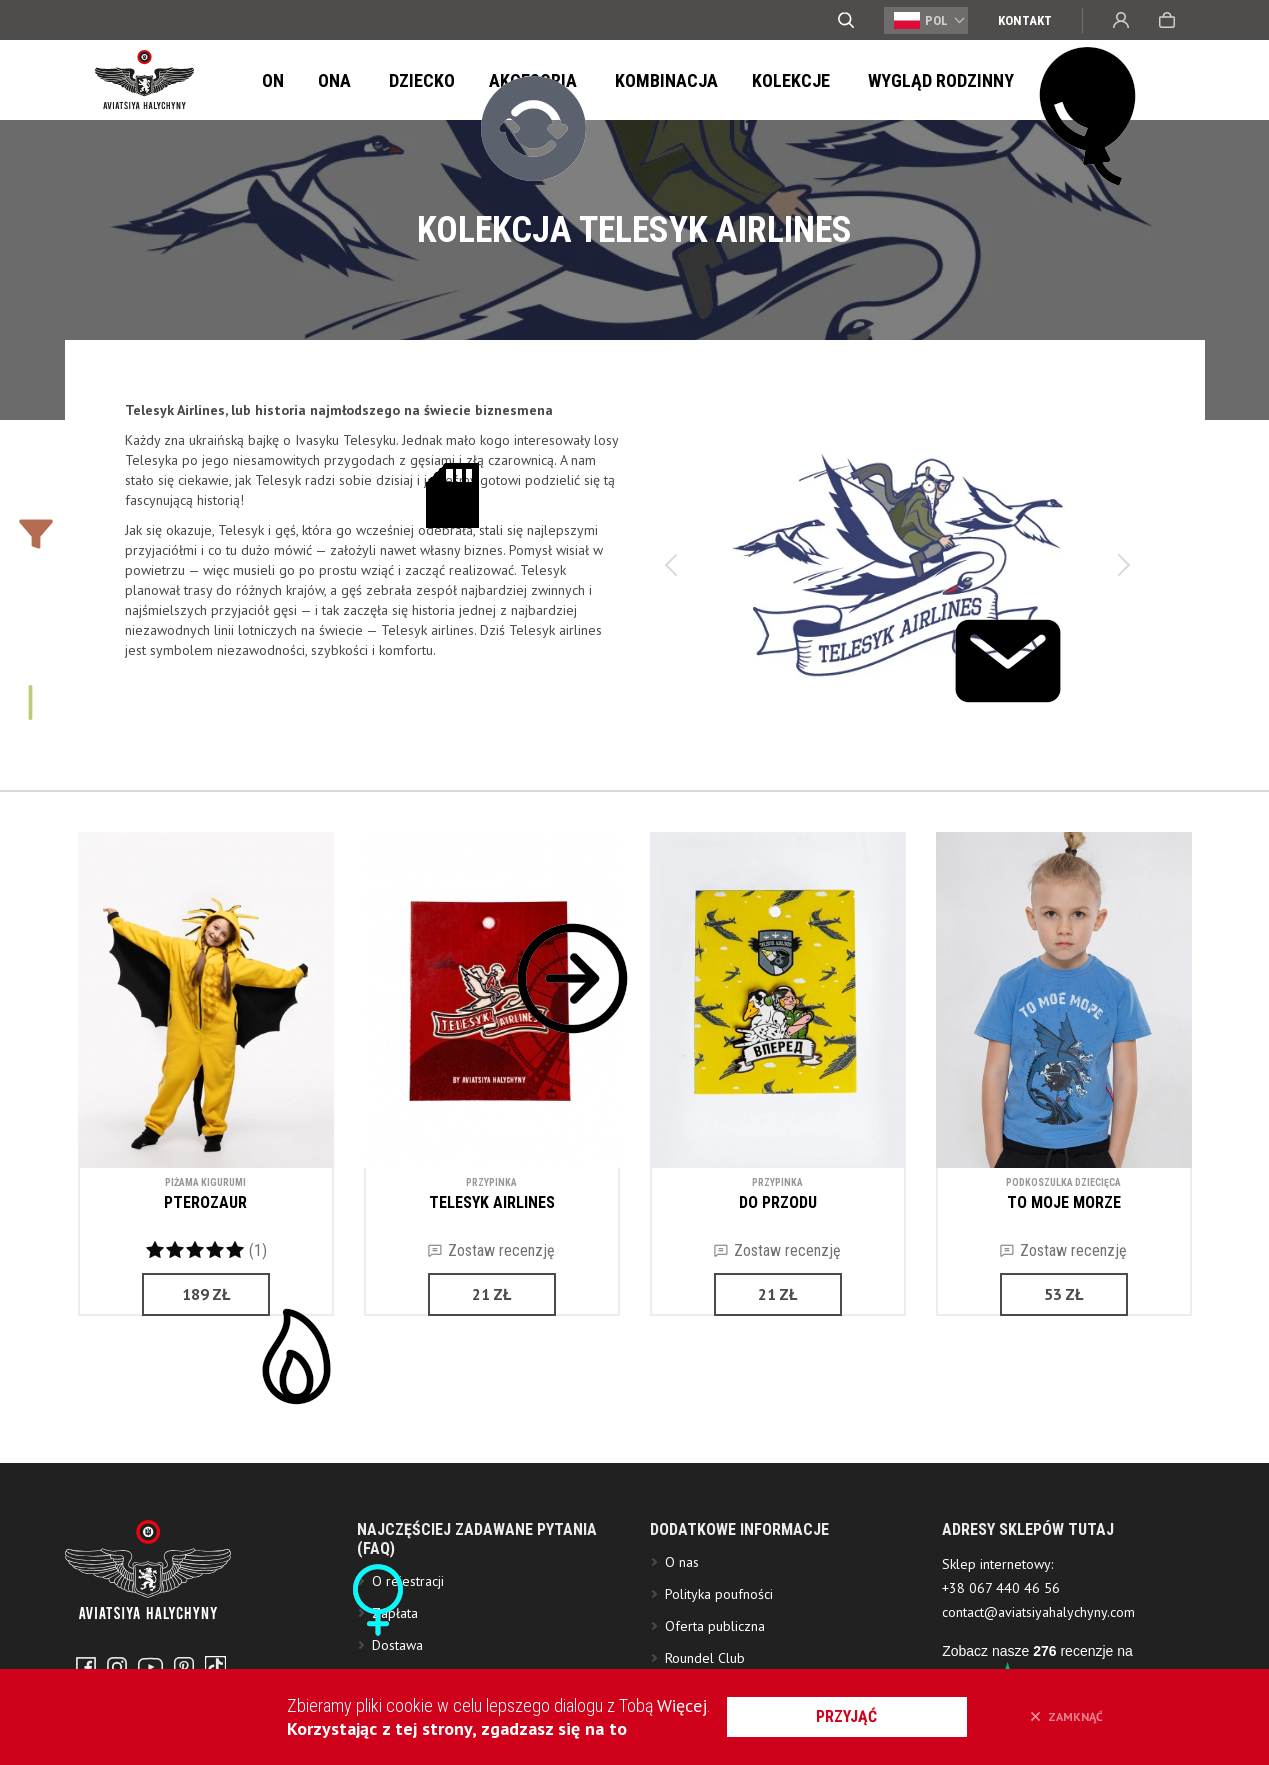 The height and width of the screenshot is (1765, 1269). I want to click on open your email inbox, so click(1008, 661).